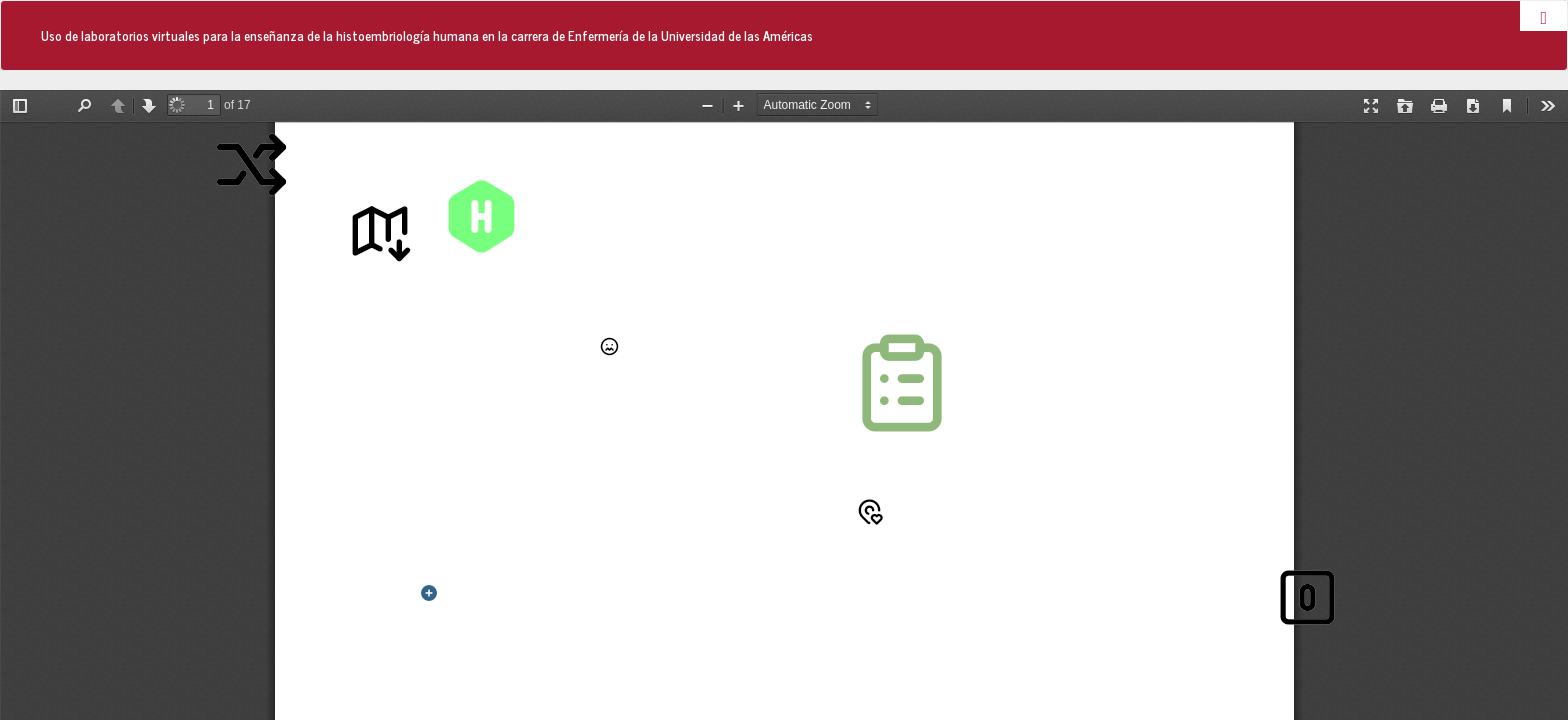 The width and height of the screenshot is (1568, 720). I want to click on add a new item, so click(429, 593).